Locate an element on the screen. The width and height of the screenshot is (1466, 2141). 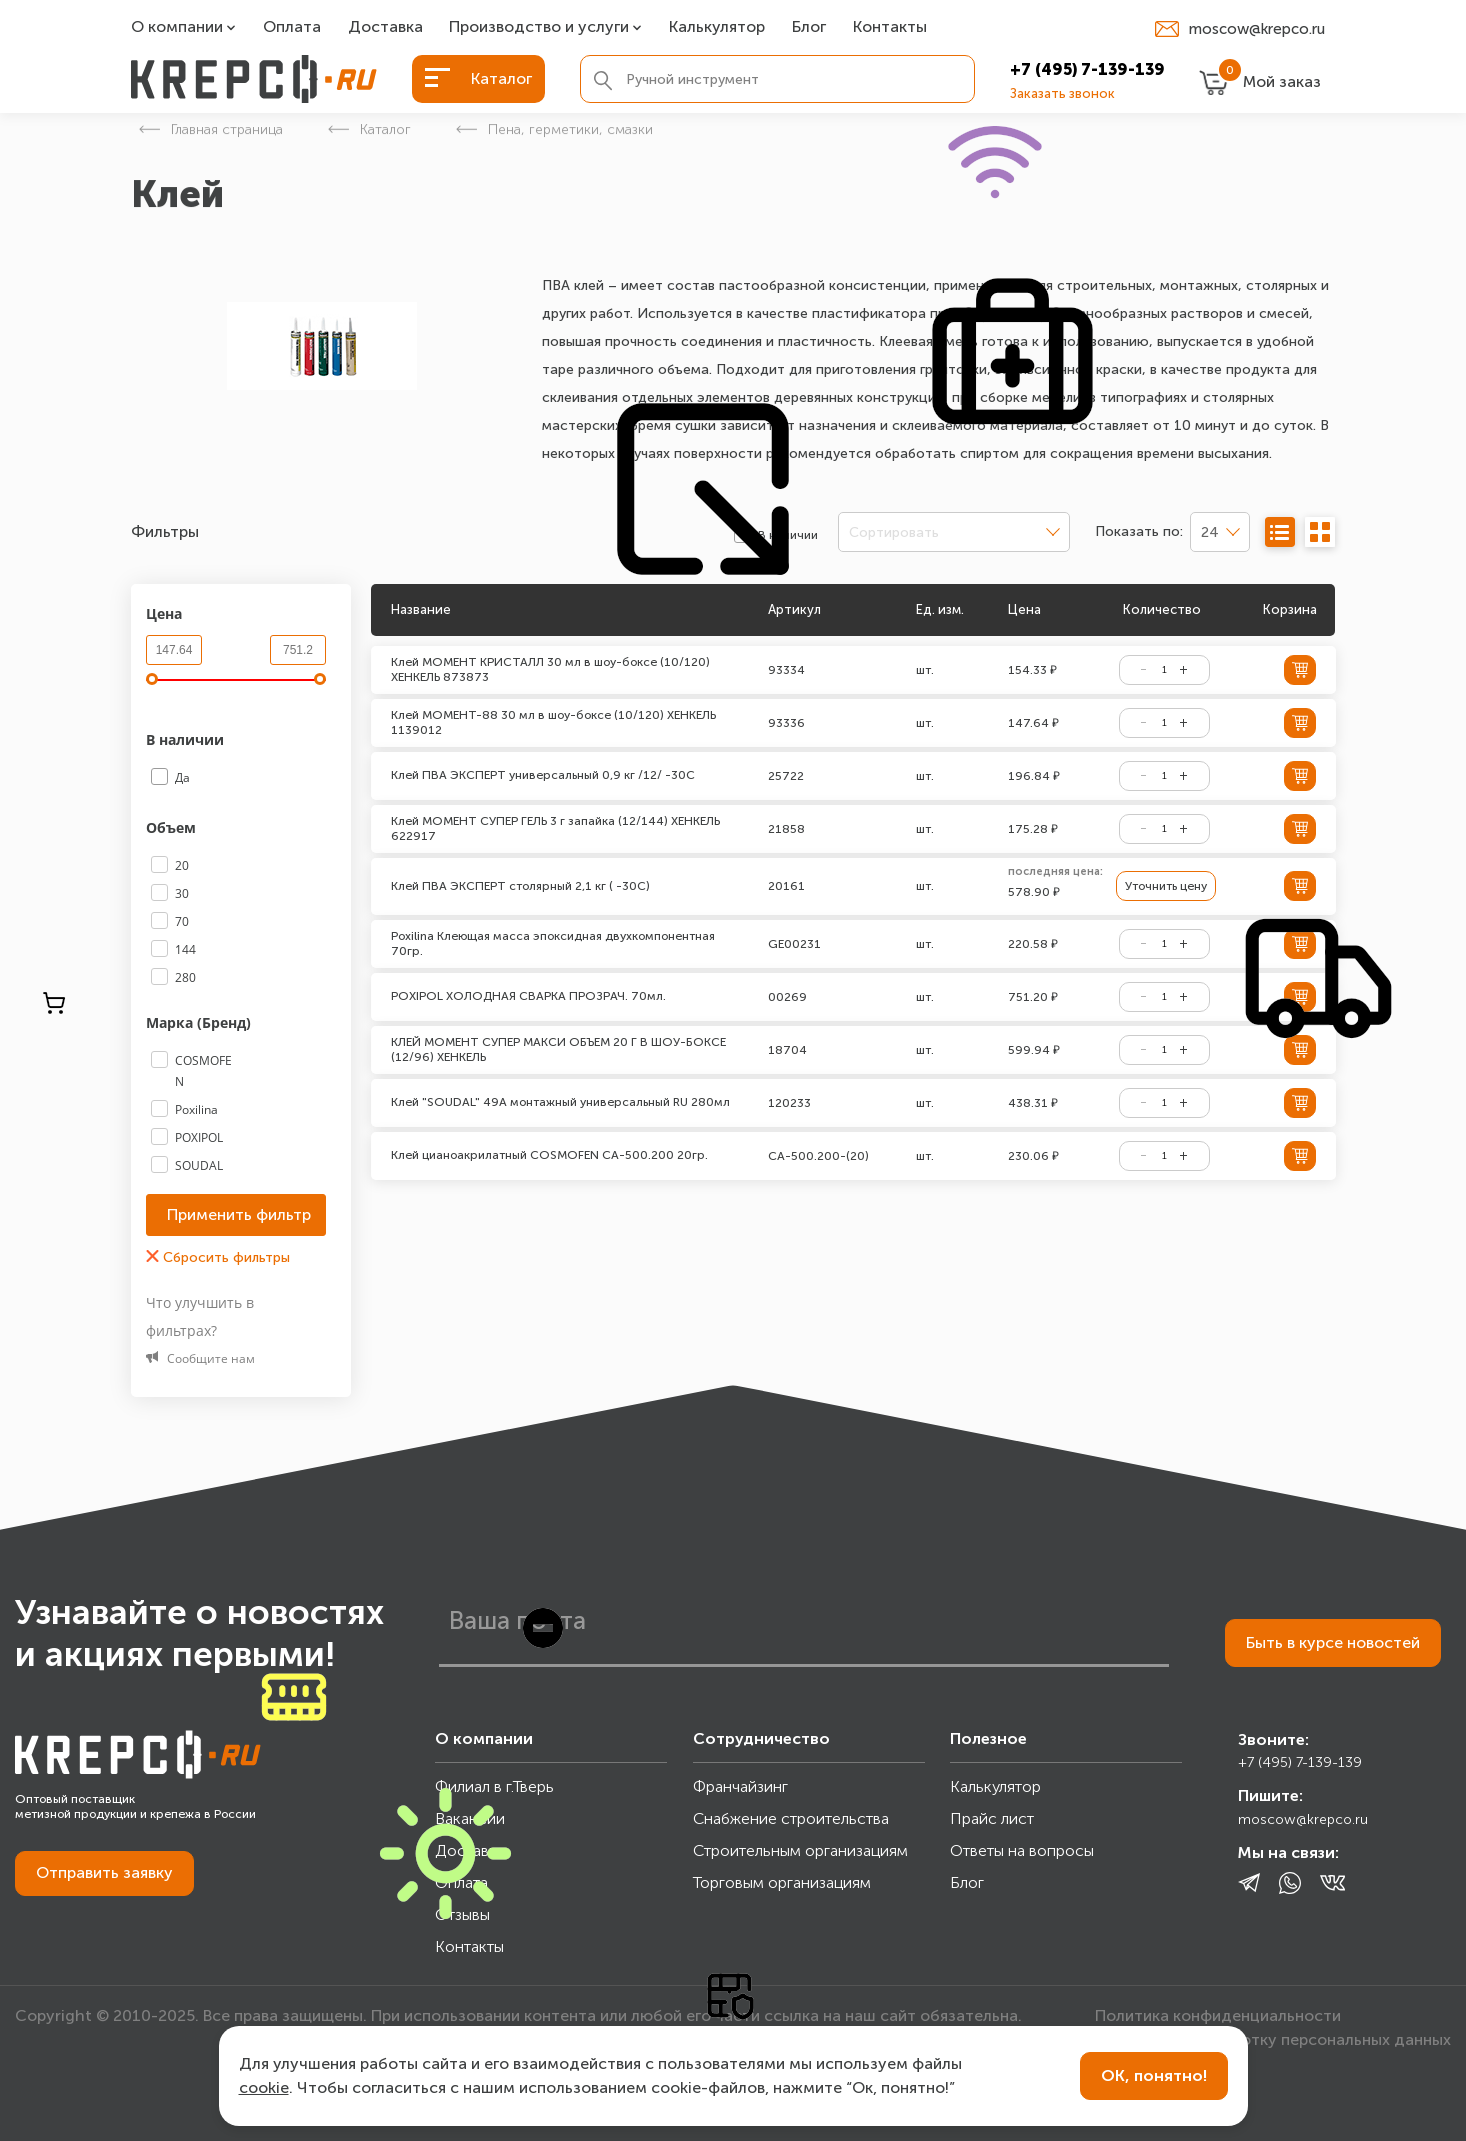
indicates active wireless network connection is located at coordinates (995, 160).